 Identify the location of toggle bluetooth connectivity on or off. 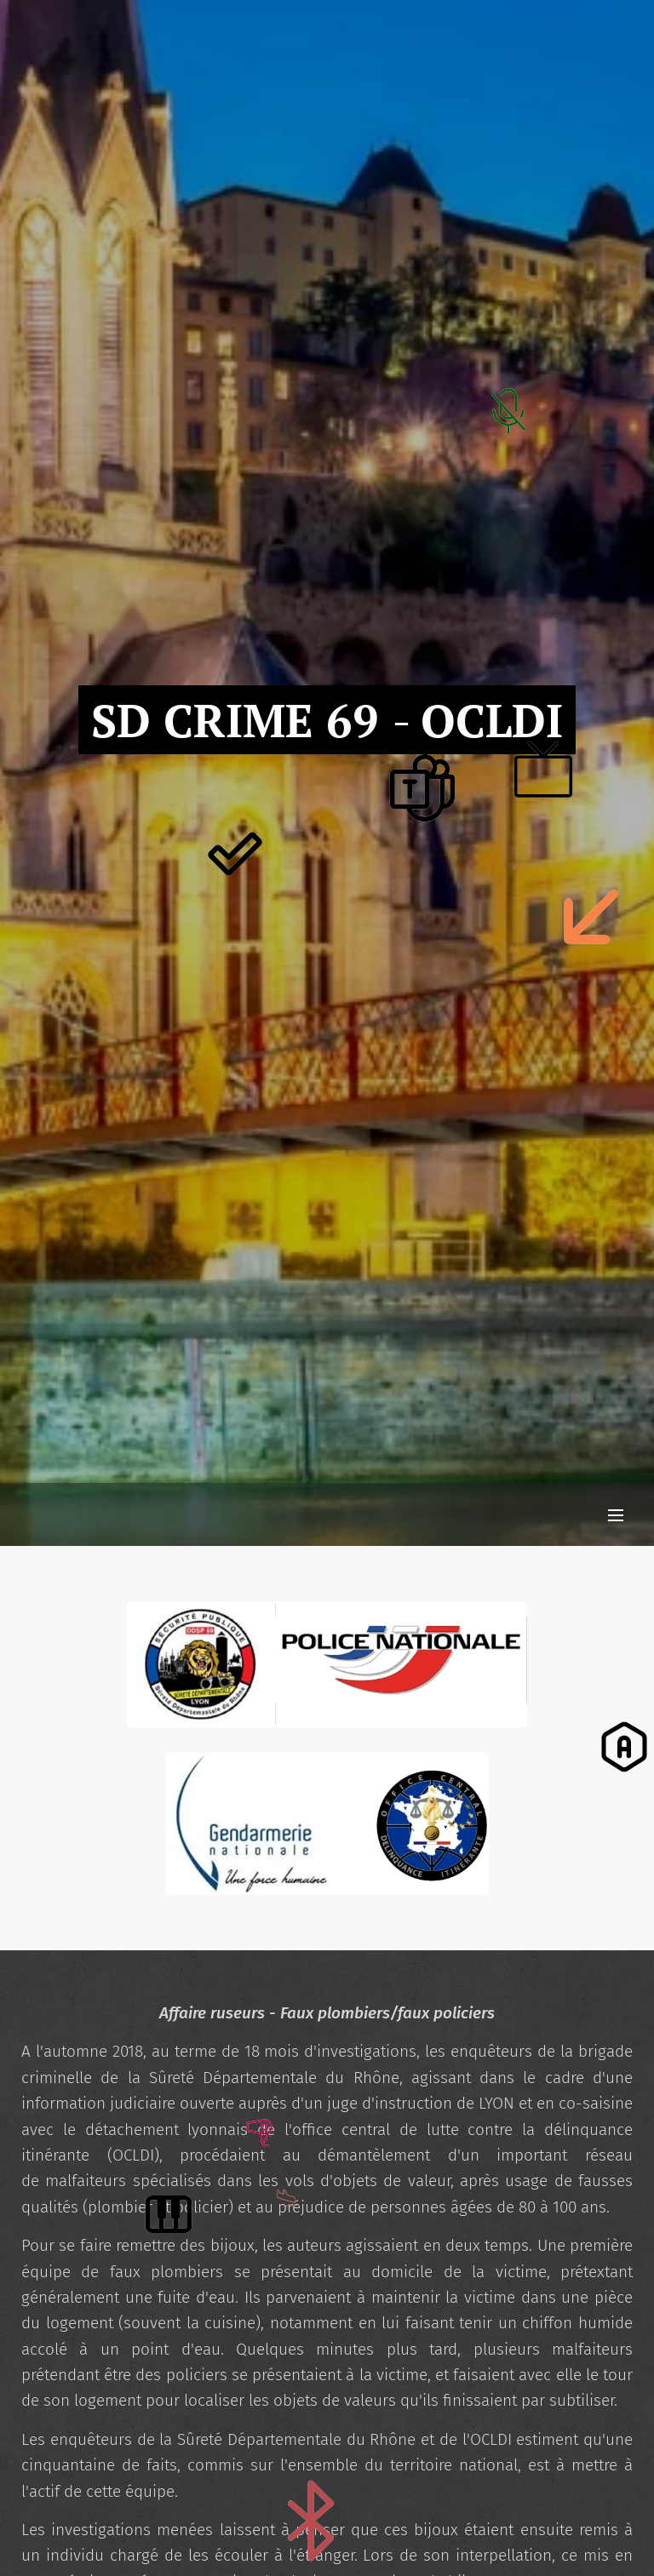
(311, 2521).